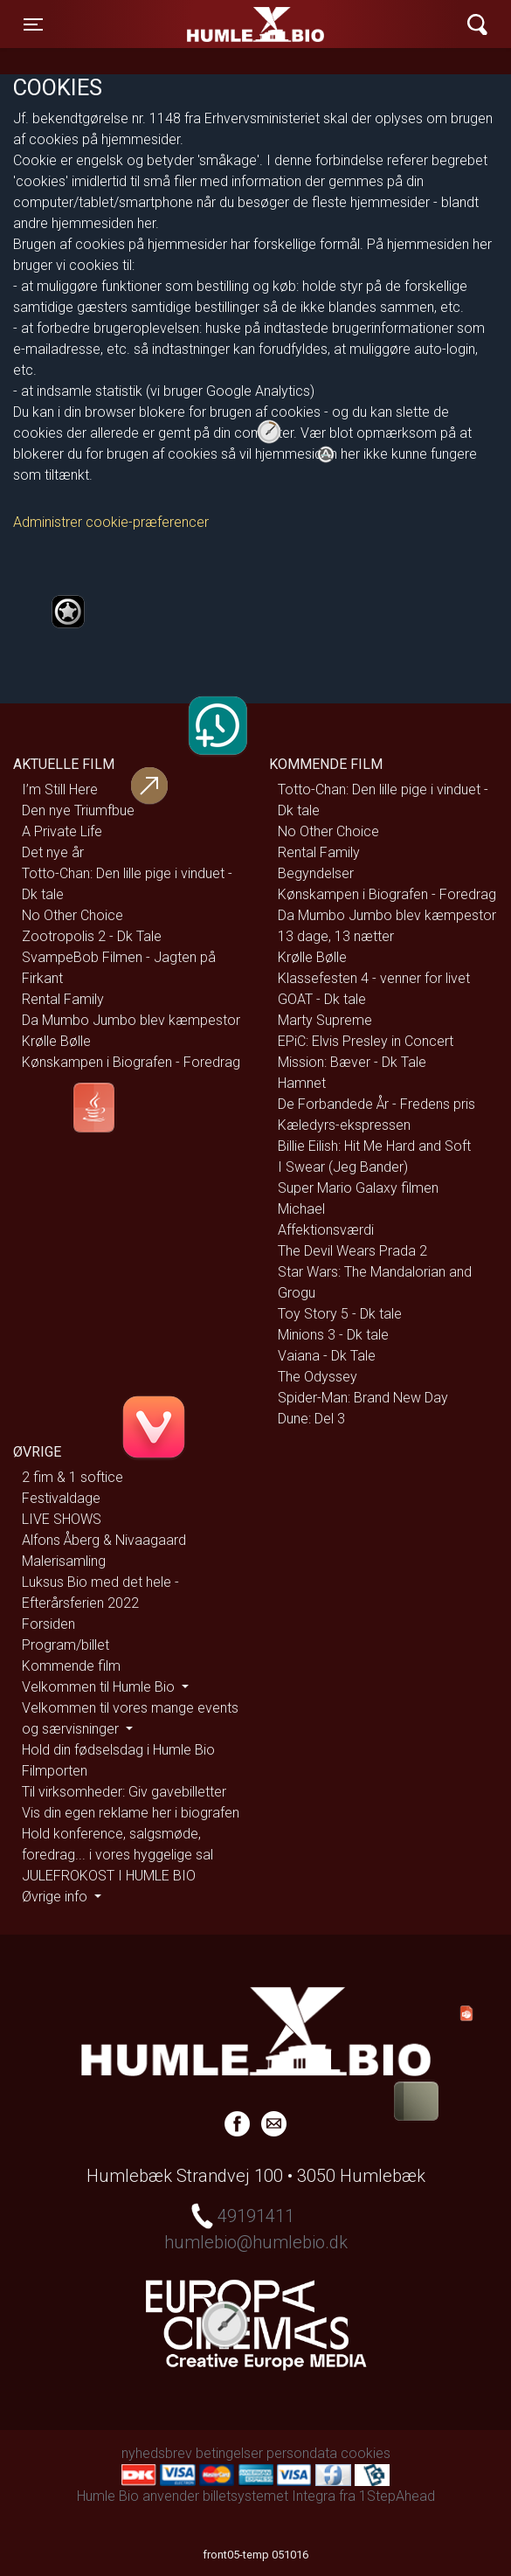 This screenshot has height=2576, width=511. I want to click on add a new timer or time entry, so click(218, 725).